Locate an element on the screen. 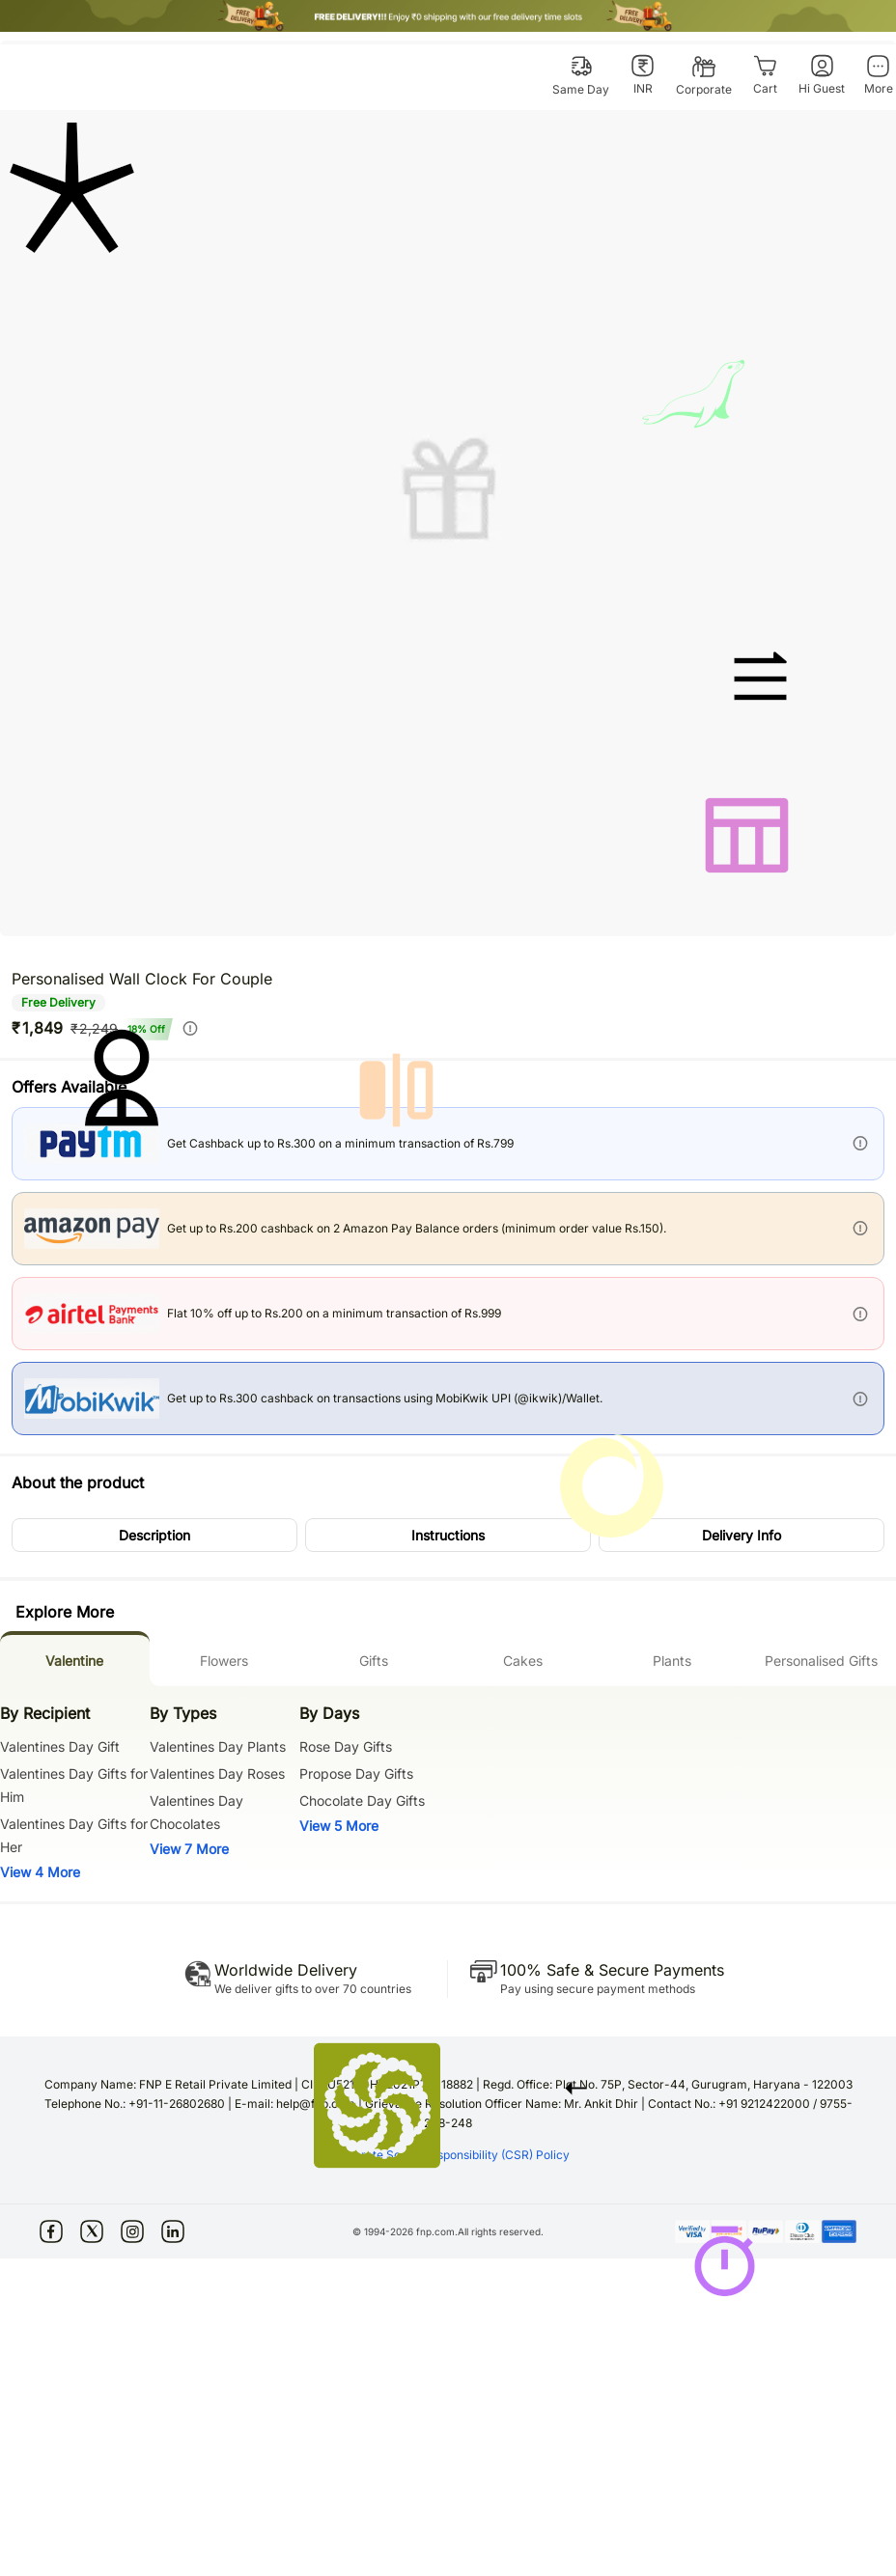  flip image horizontally is located at coordinates (396, 1090).